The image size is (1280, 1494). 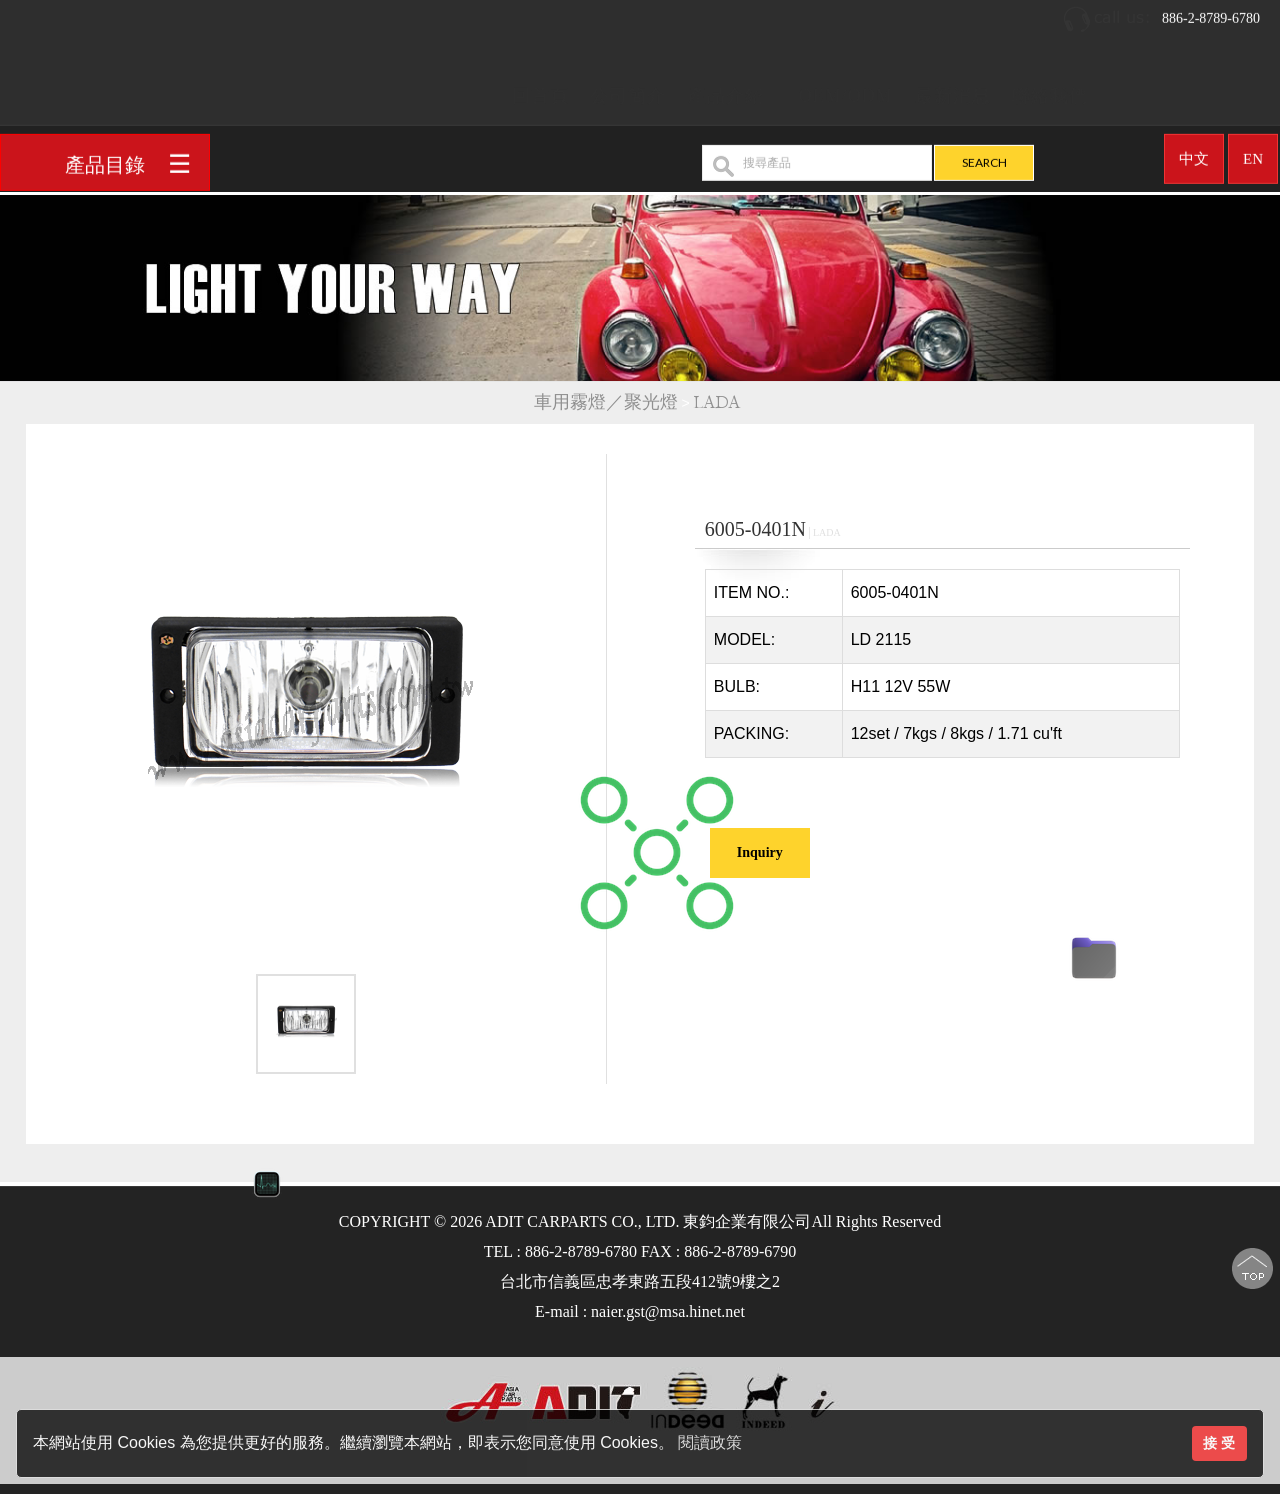 I want to click on open a folder to view its contents, so click(x=1094, y=958).